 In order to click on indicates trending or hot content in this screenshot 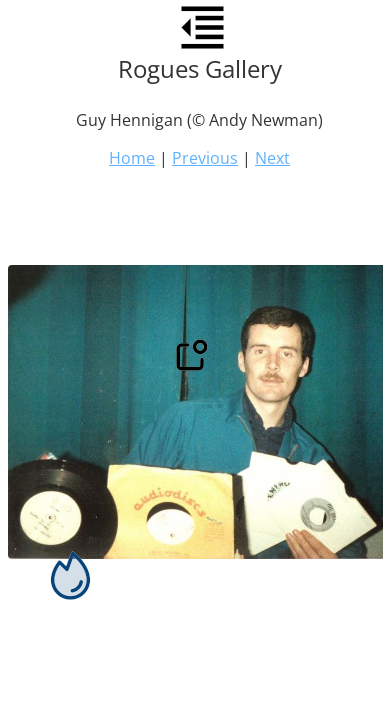, I will do `click(70, 576)`.